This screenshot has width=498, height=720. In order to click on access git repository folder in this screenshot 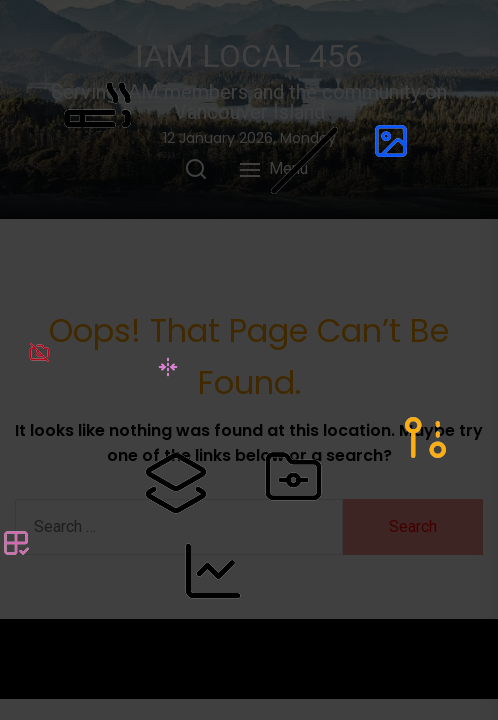, I will do `click(293, 477)`.